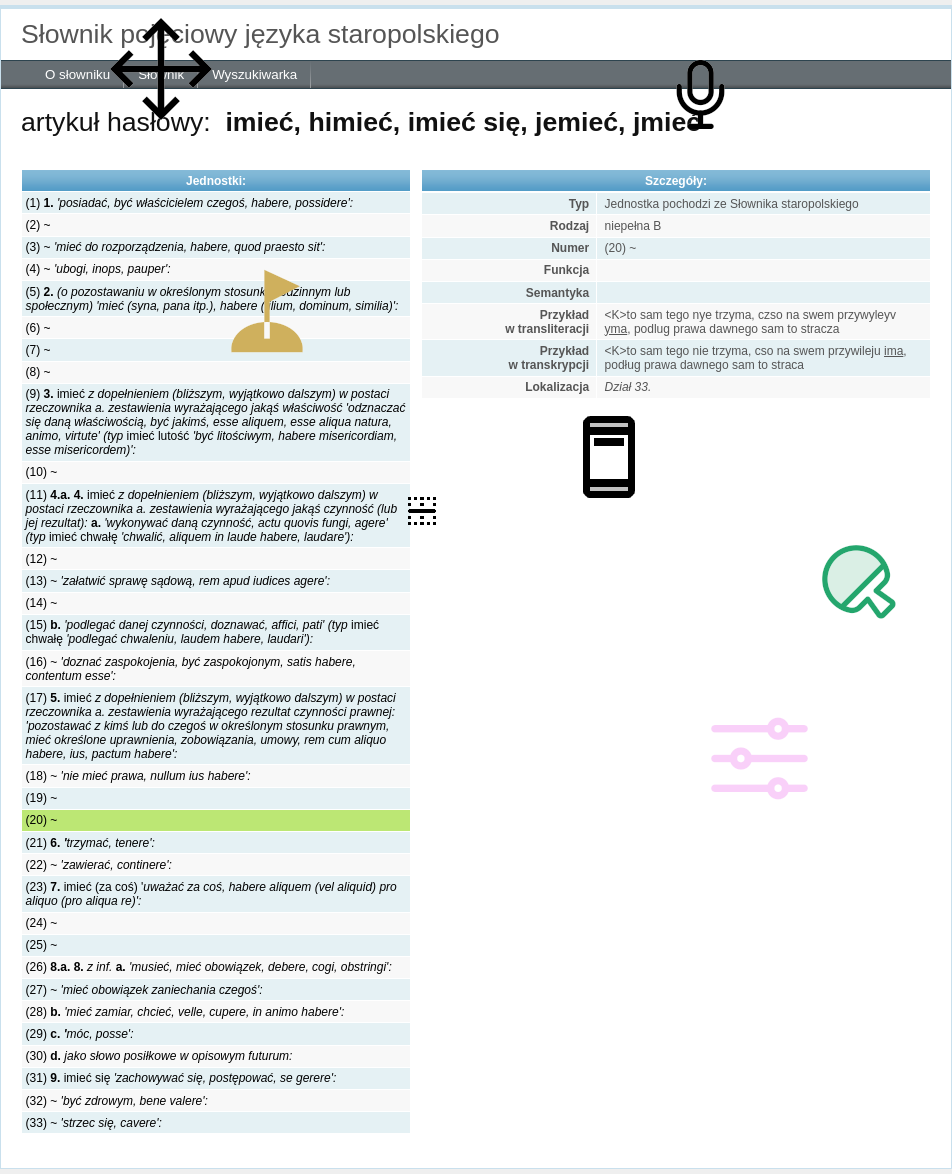 The width and height of the screenshot is (952, 1174). What do you see at coordinates (609, 457) in the screenshot?
I see `view mobile ad placements` at bounding box center [609, 457].